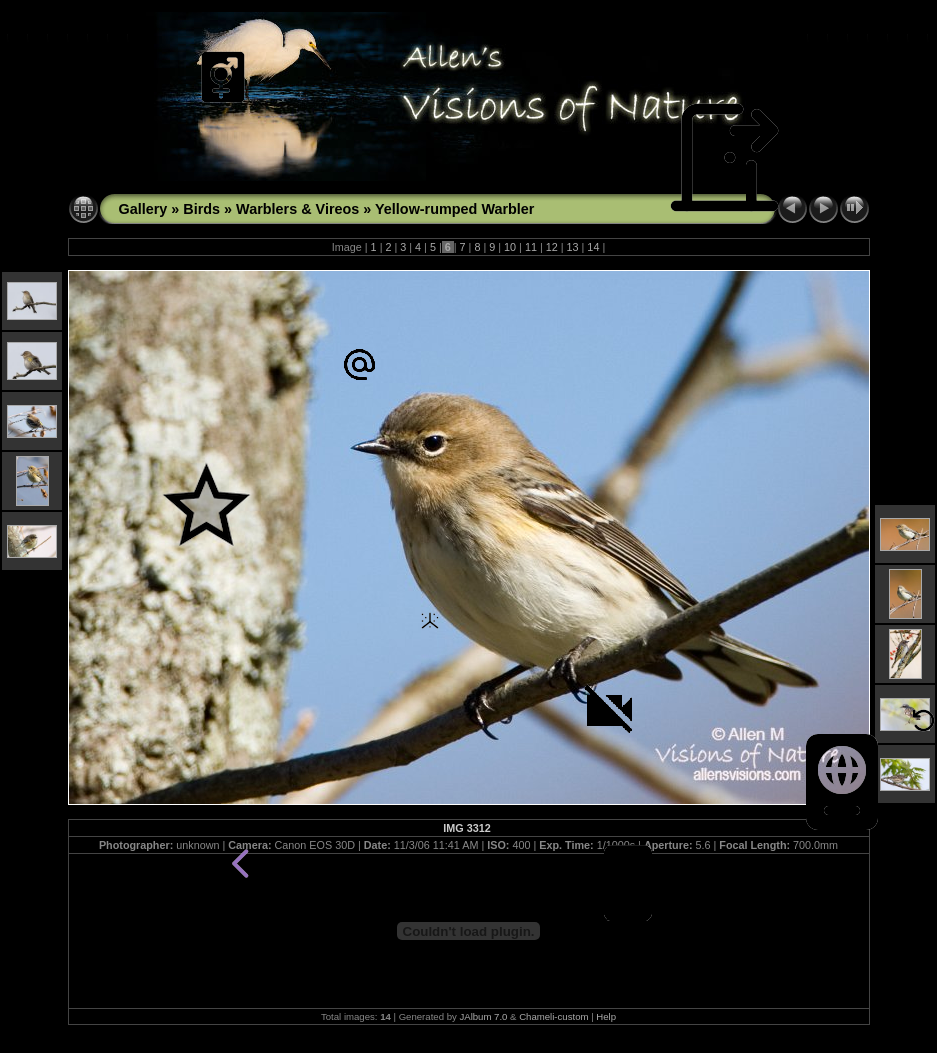  I want to click on enter or view email address, so click(359, 364).